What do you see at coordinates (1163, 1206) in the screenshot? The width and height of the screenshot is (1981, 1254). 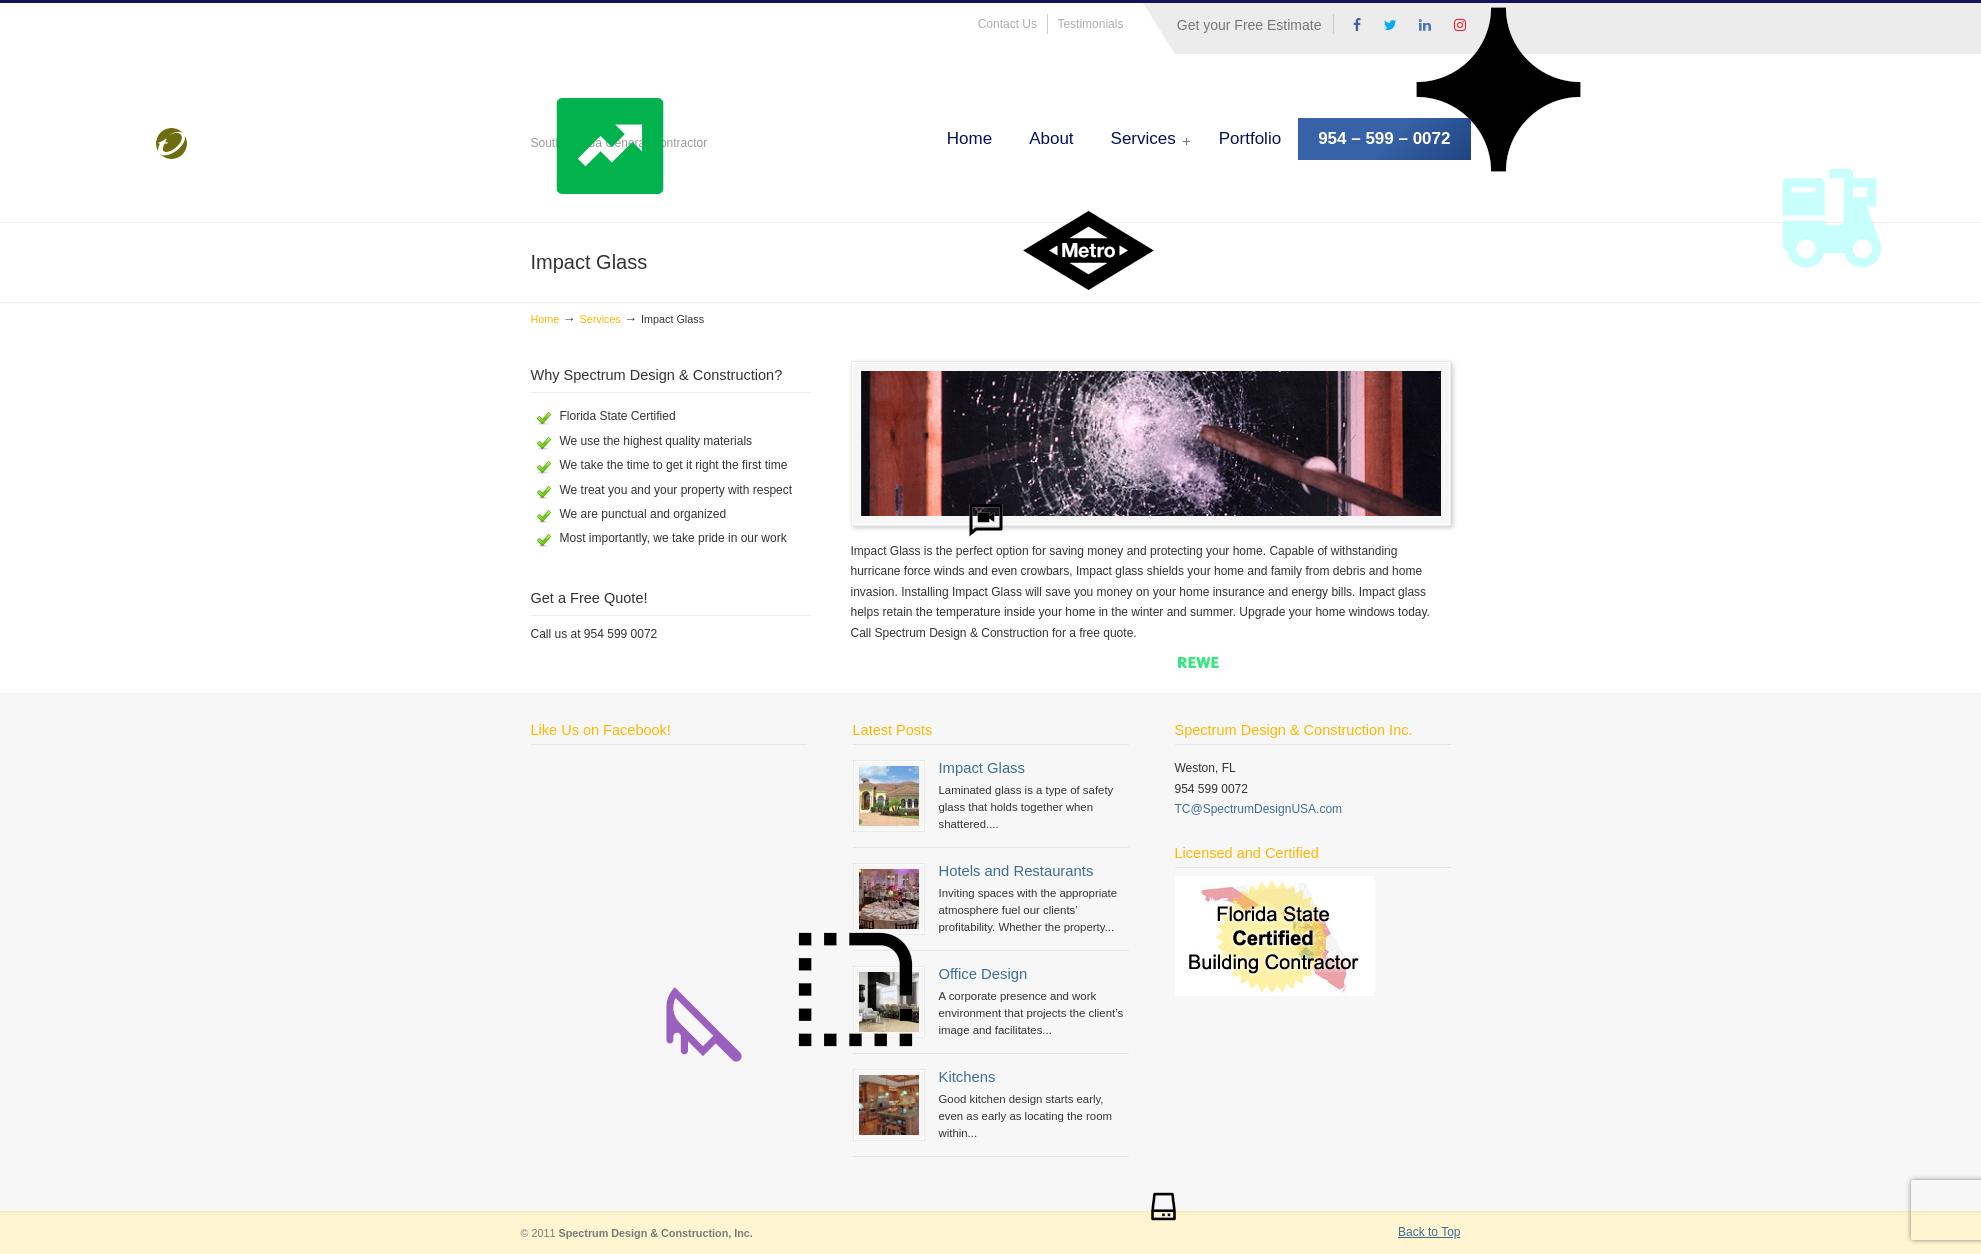 I see `access external storage or hard drive` at bounding box center [1163, 1206].